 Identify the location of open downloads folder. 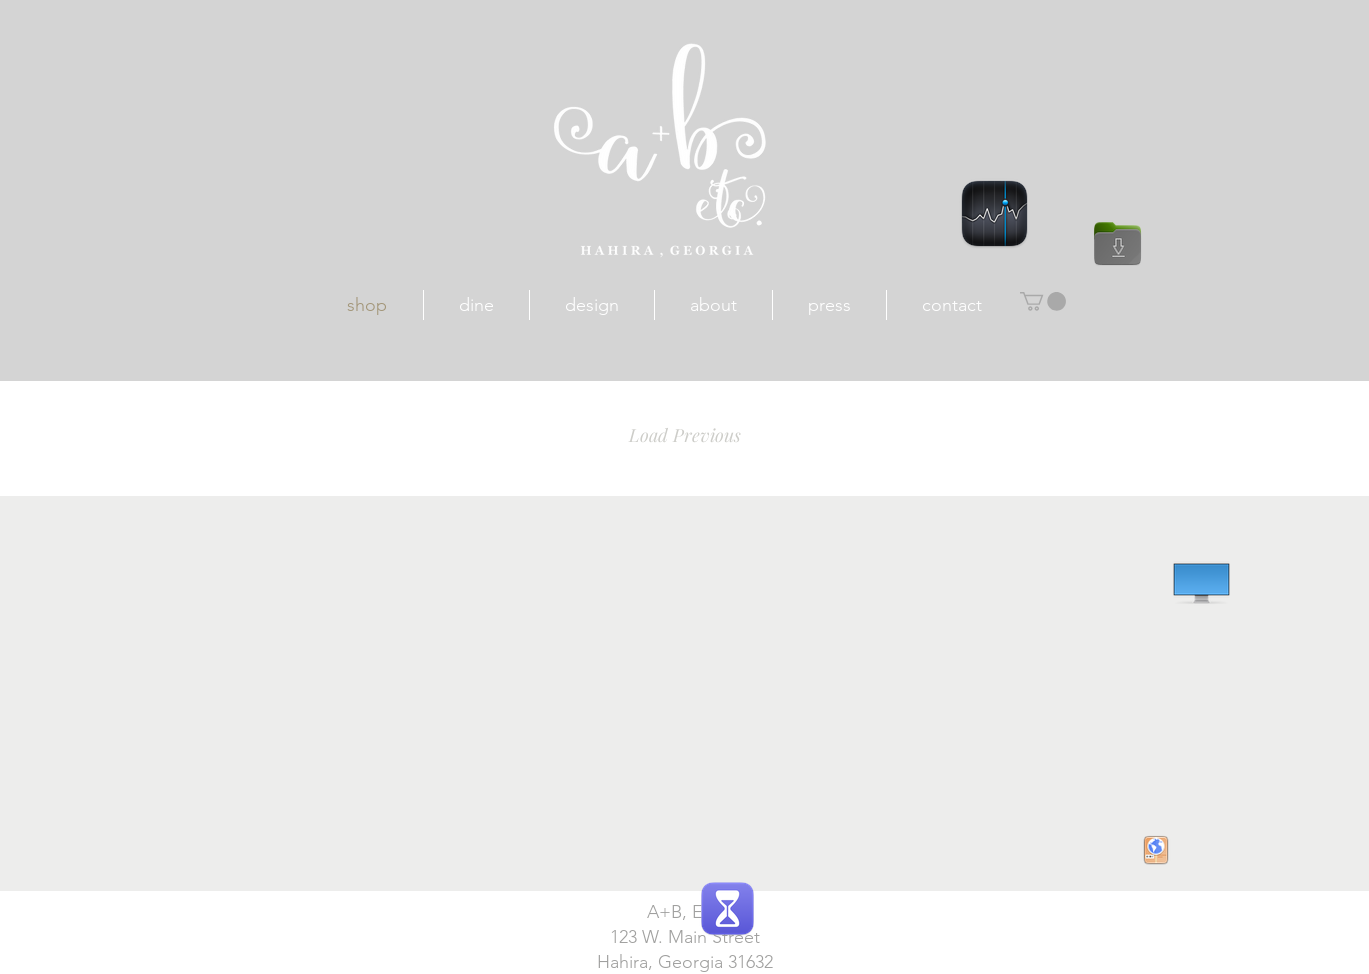
(1117, 243).